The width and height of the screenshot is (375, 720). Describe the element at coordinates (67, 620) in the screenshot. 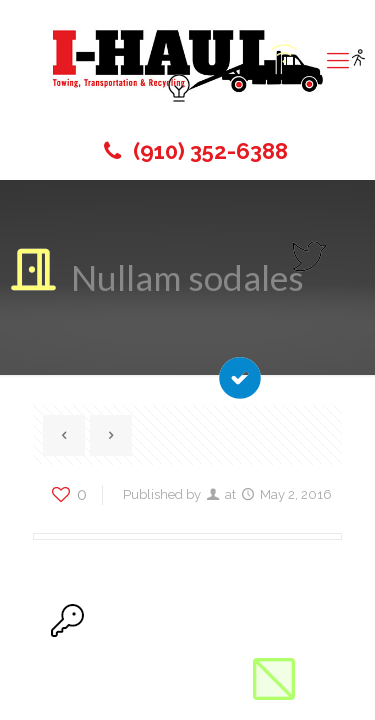

I see `access account security settings` at that location.